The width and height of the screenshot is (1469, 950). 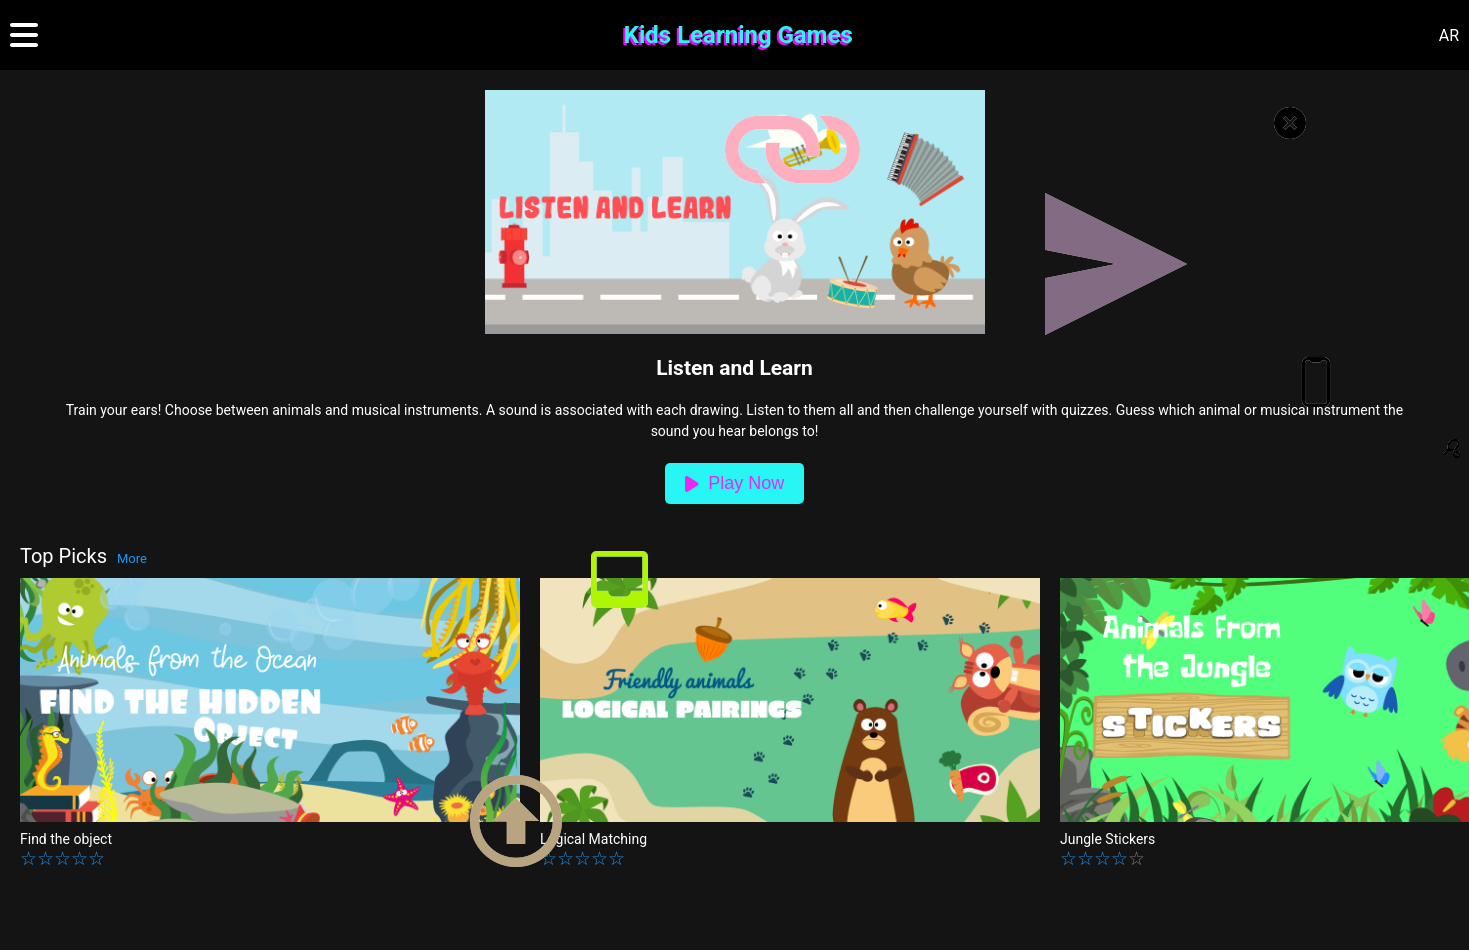 What do you see at coordinates (619, 579) in the screenshot?
I see `access your inbox` at bounding box center [619, 579].